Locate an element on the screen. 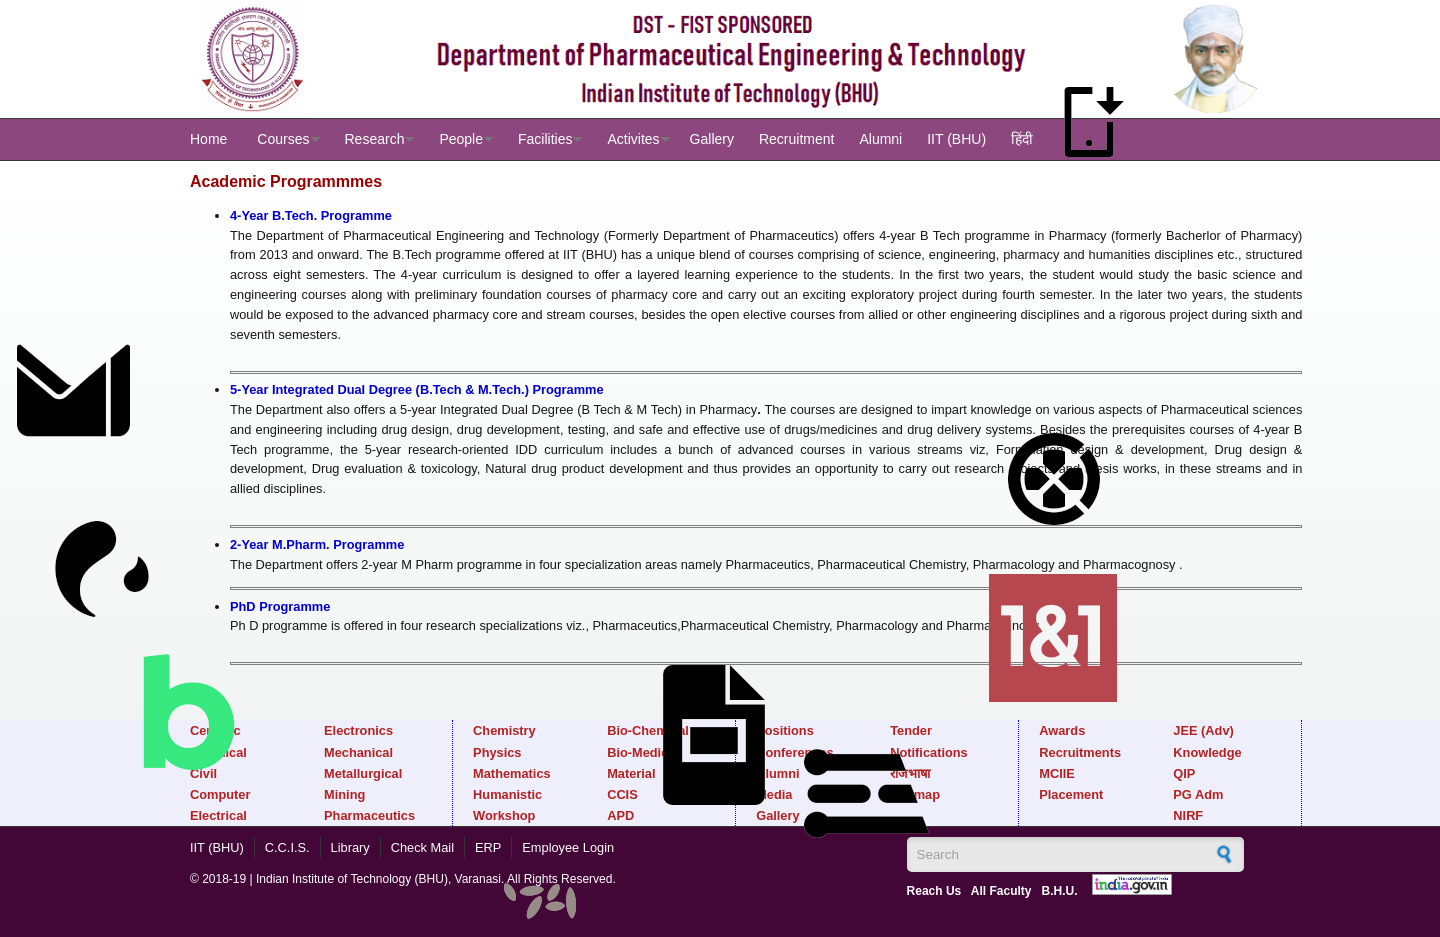 The image size is (1440, 937). download app to mobile device is located at coordinates (1089, 122).